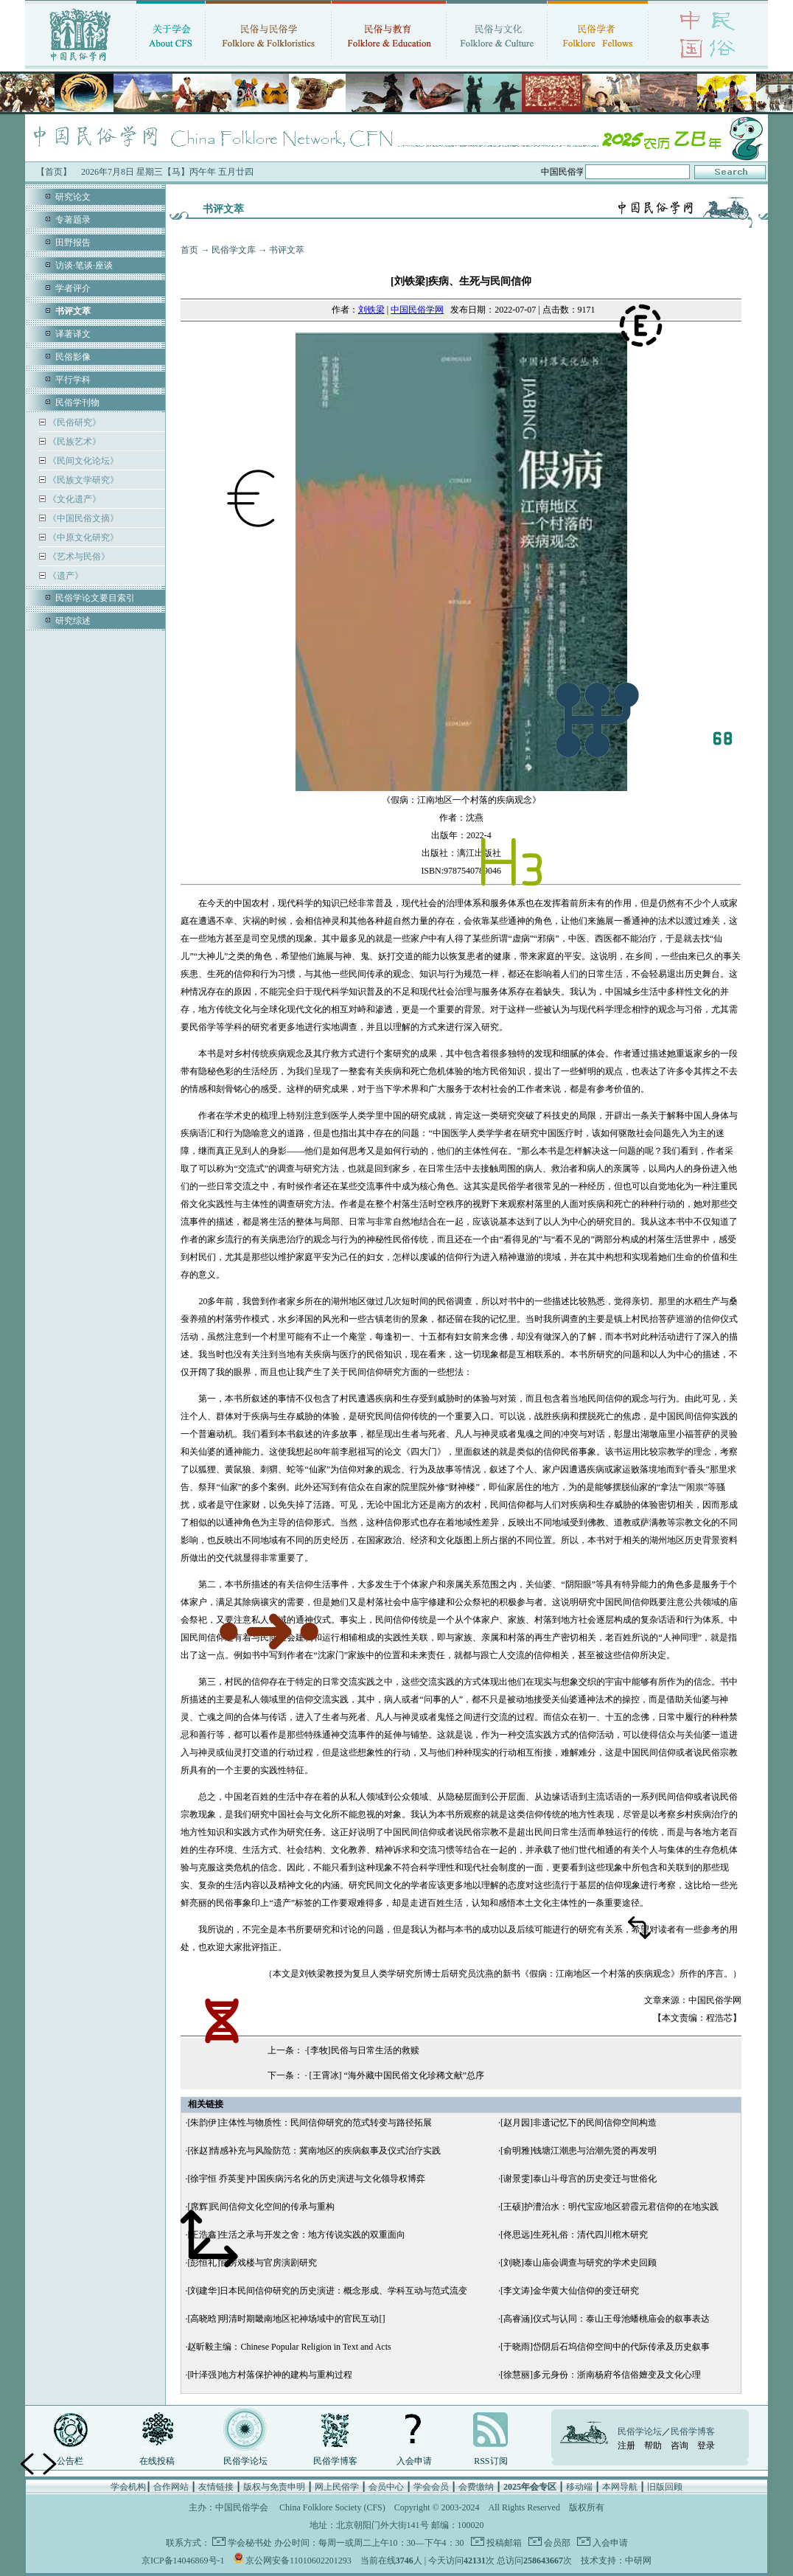 The image size is (793, 2576). Describe the element at coordinates (269, 1632) in the screenshot. I see `open citymapper for transit directions` at that location.